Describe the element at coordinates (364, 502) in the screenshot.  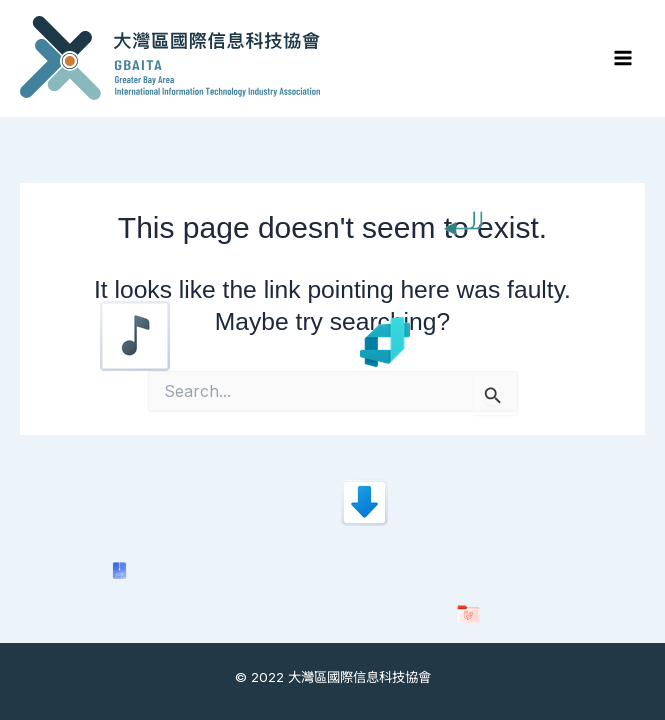
I see `download a file or content` at that location.